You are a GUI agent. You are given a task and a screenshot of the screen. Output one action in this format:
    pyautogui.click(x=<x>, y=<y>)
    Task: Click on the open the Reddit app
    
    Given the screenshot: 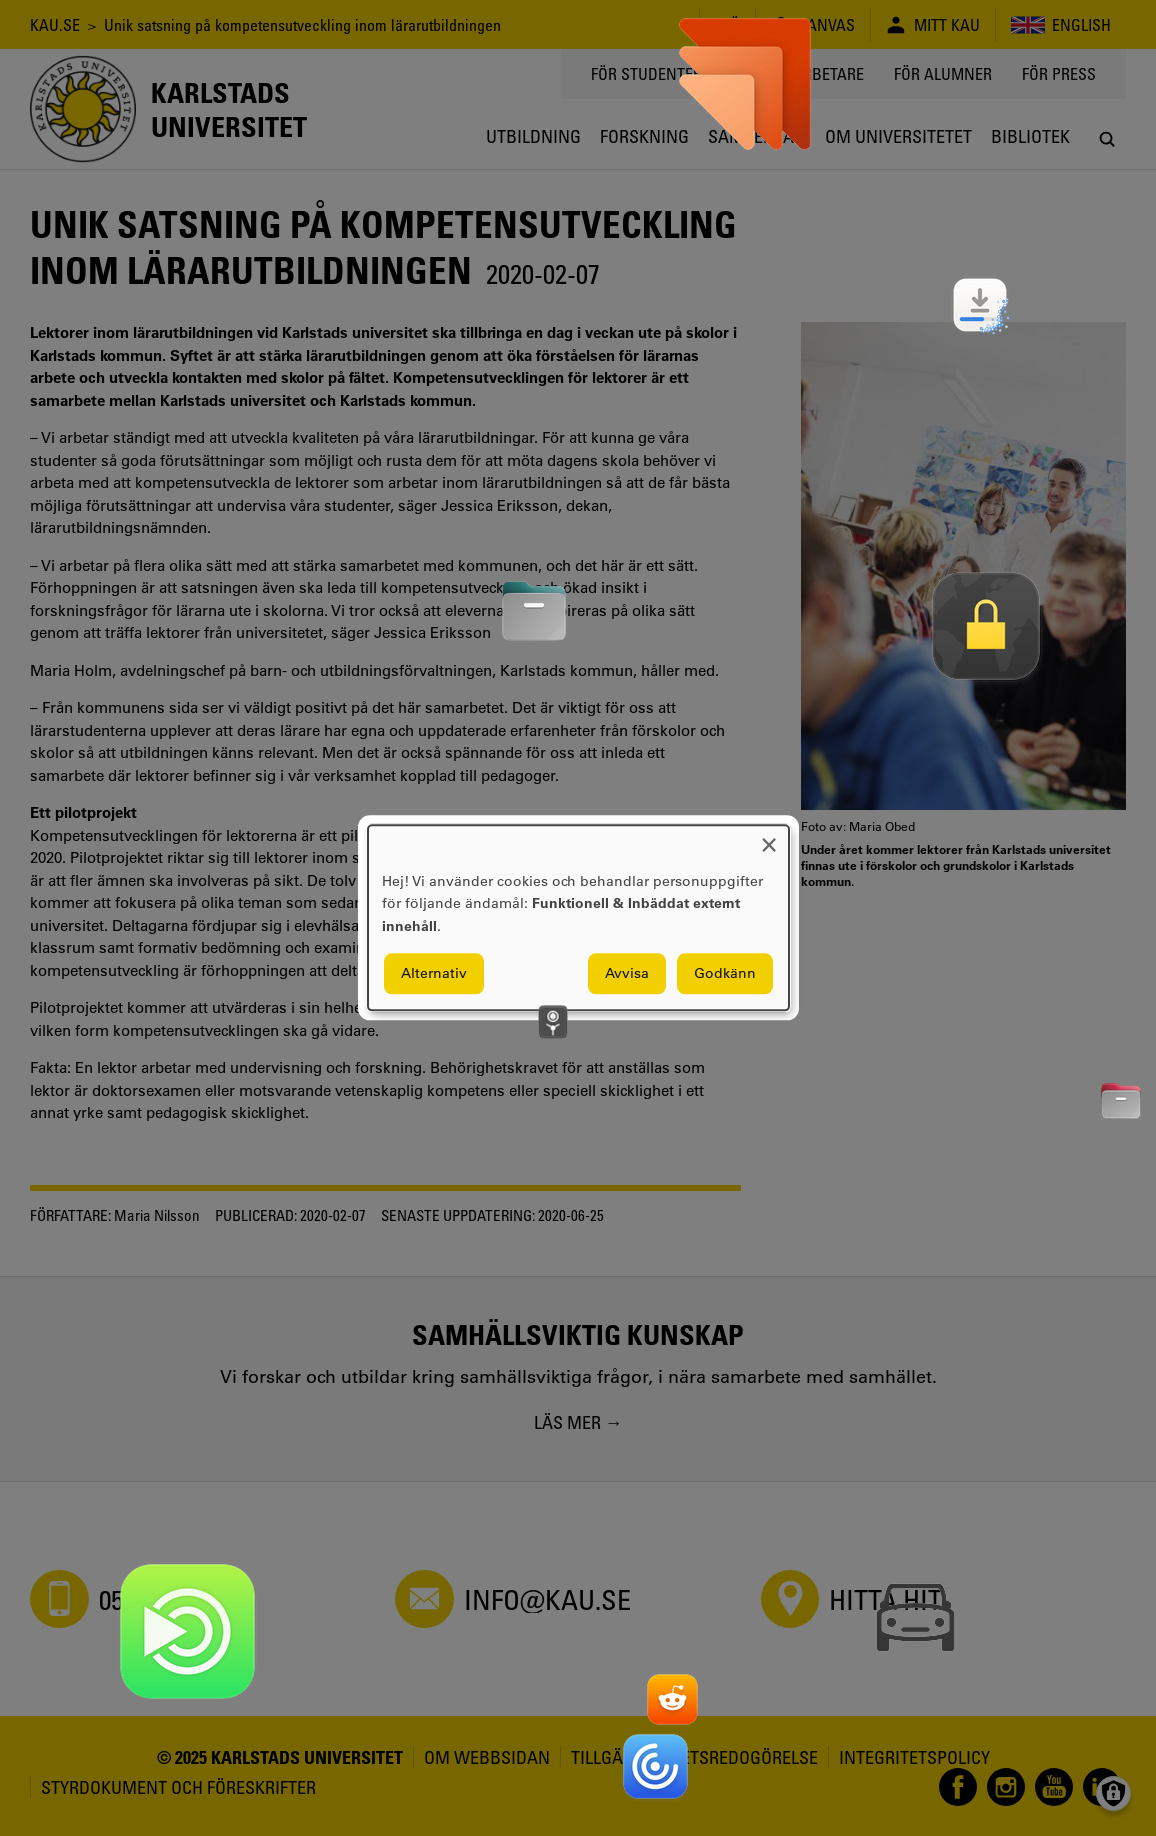 What is the action you would take?
    pyautogui.click(x=672, y=1699)
    